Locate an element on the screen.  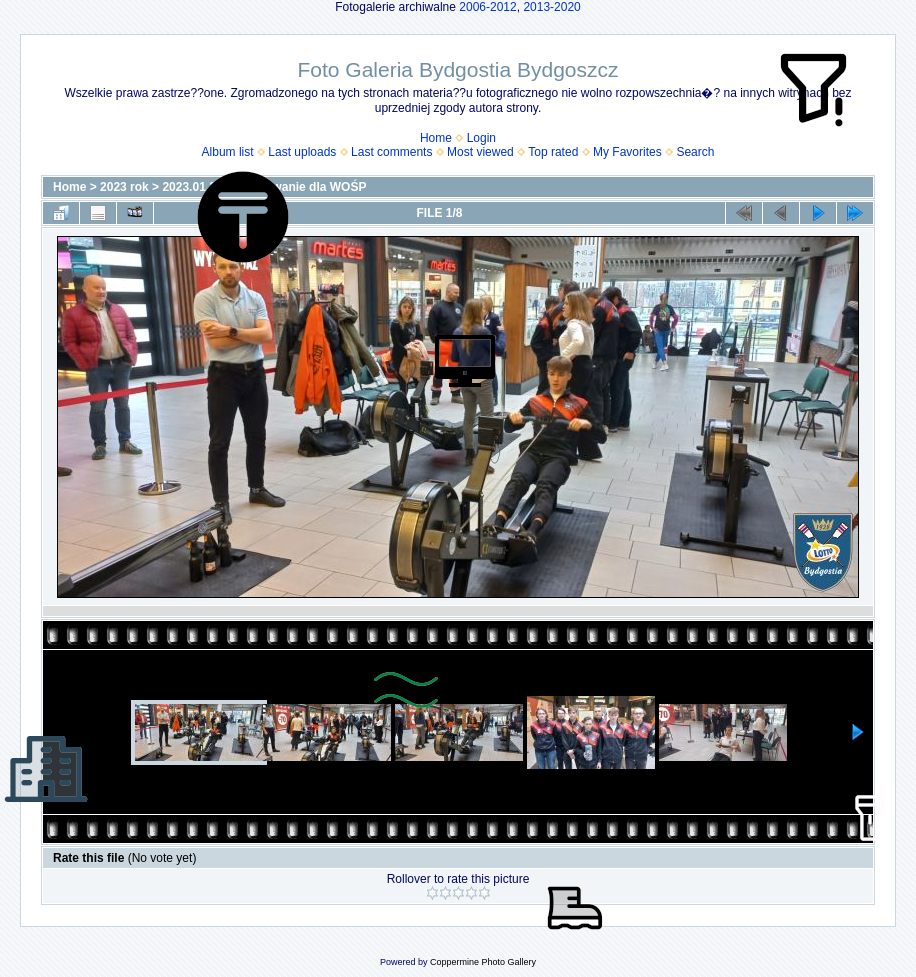
footwear or shoe category is located at coordinates (573, 908).